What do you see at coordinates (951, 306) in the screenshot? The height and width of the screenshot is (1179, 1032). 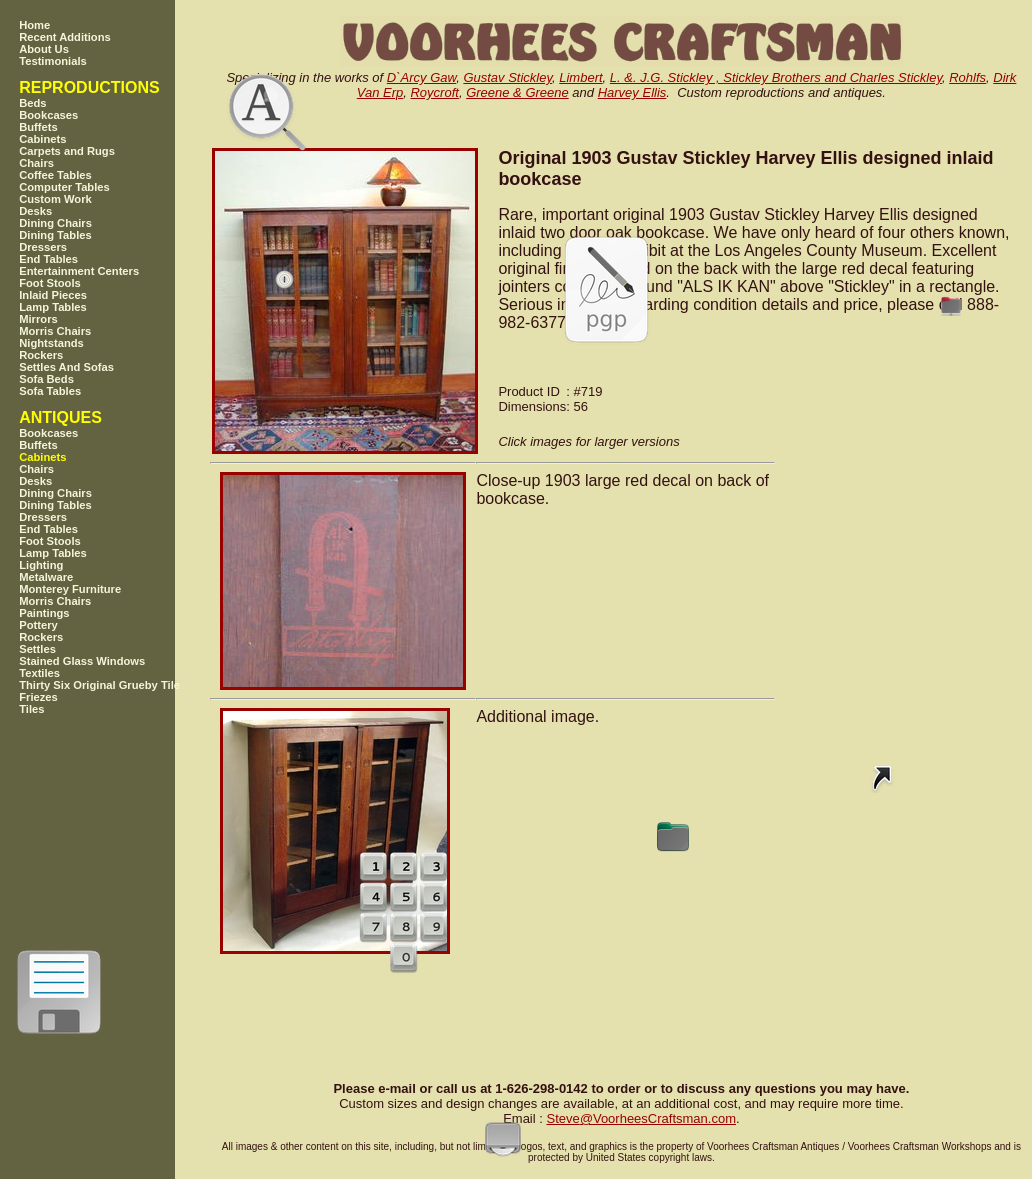 I see `access a remote or network folder` at bounding box center [951, 306].